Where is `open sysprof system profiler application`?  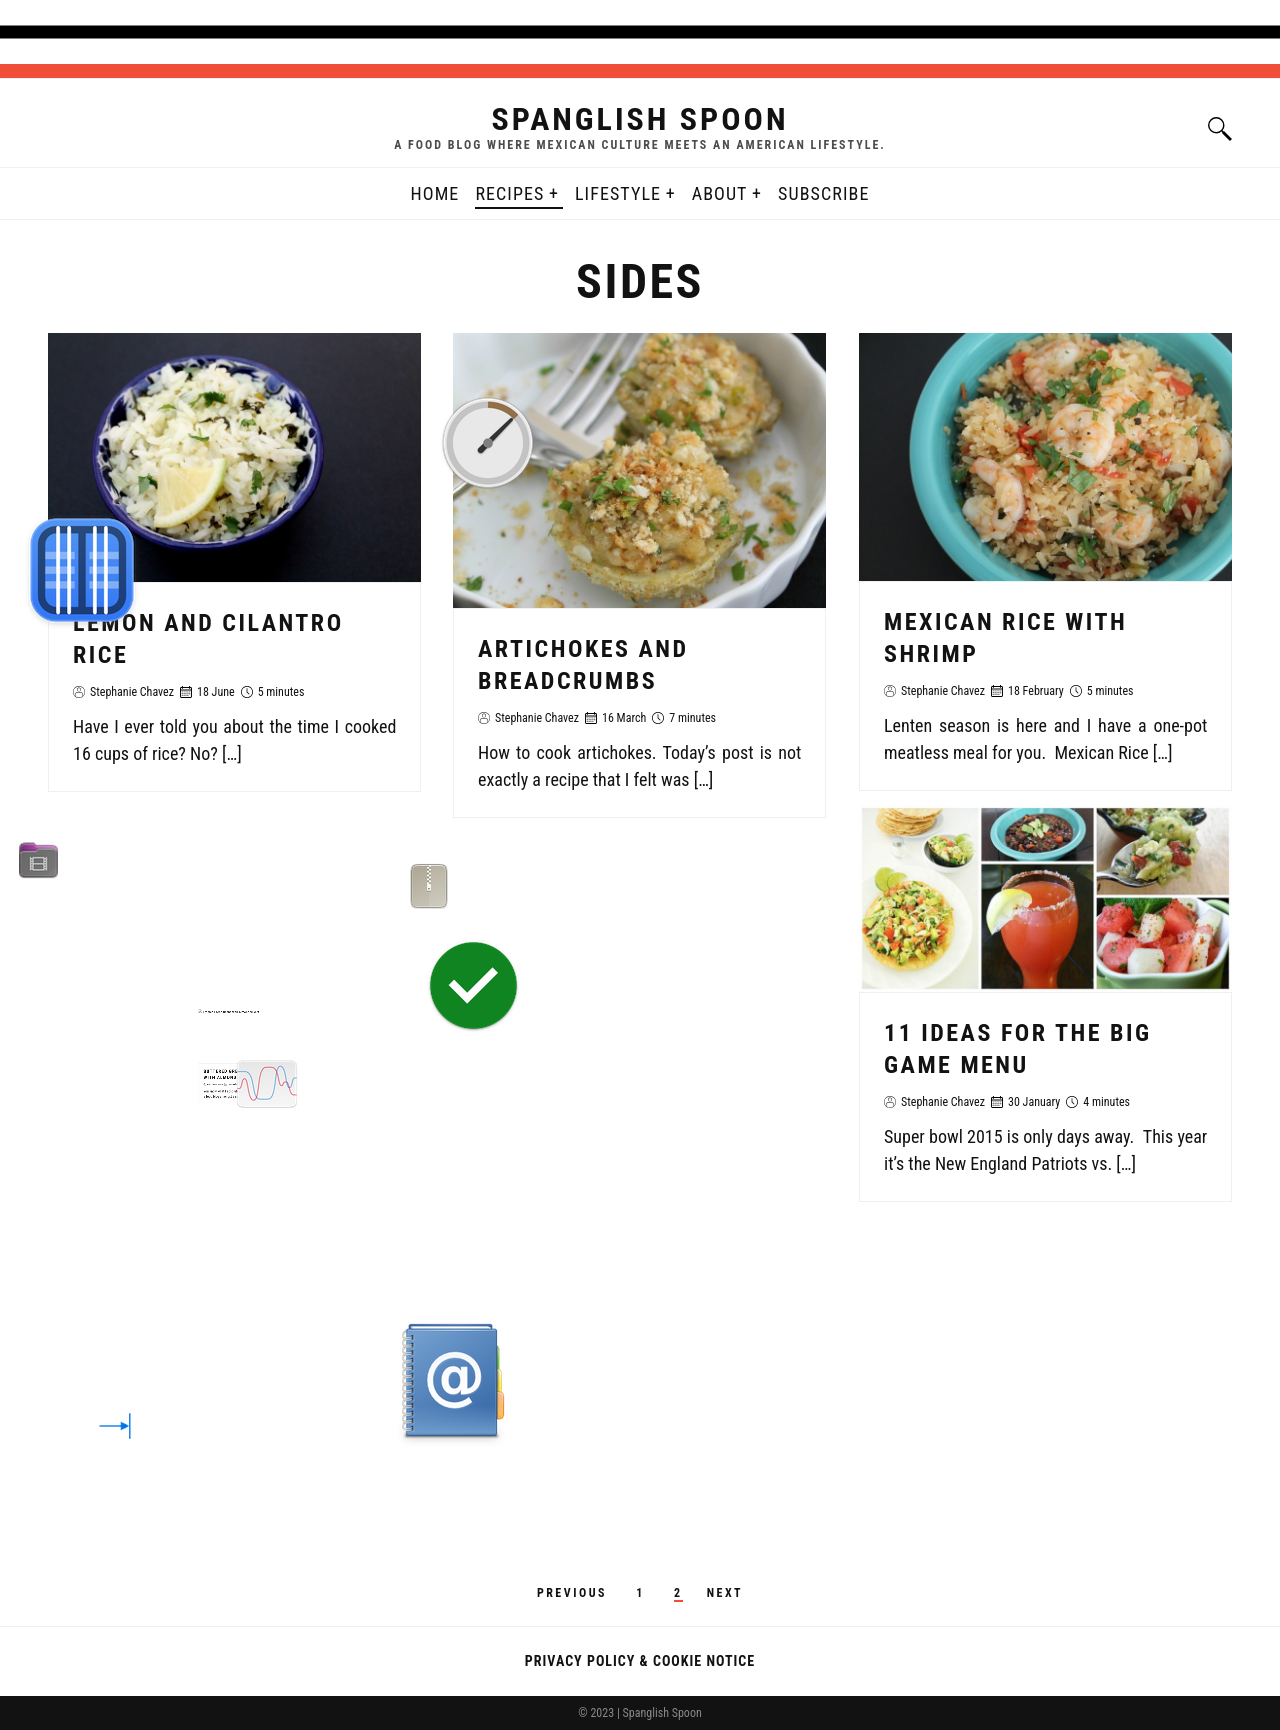
open sysprof system profiler application is located at coordinates (488, 443).